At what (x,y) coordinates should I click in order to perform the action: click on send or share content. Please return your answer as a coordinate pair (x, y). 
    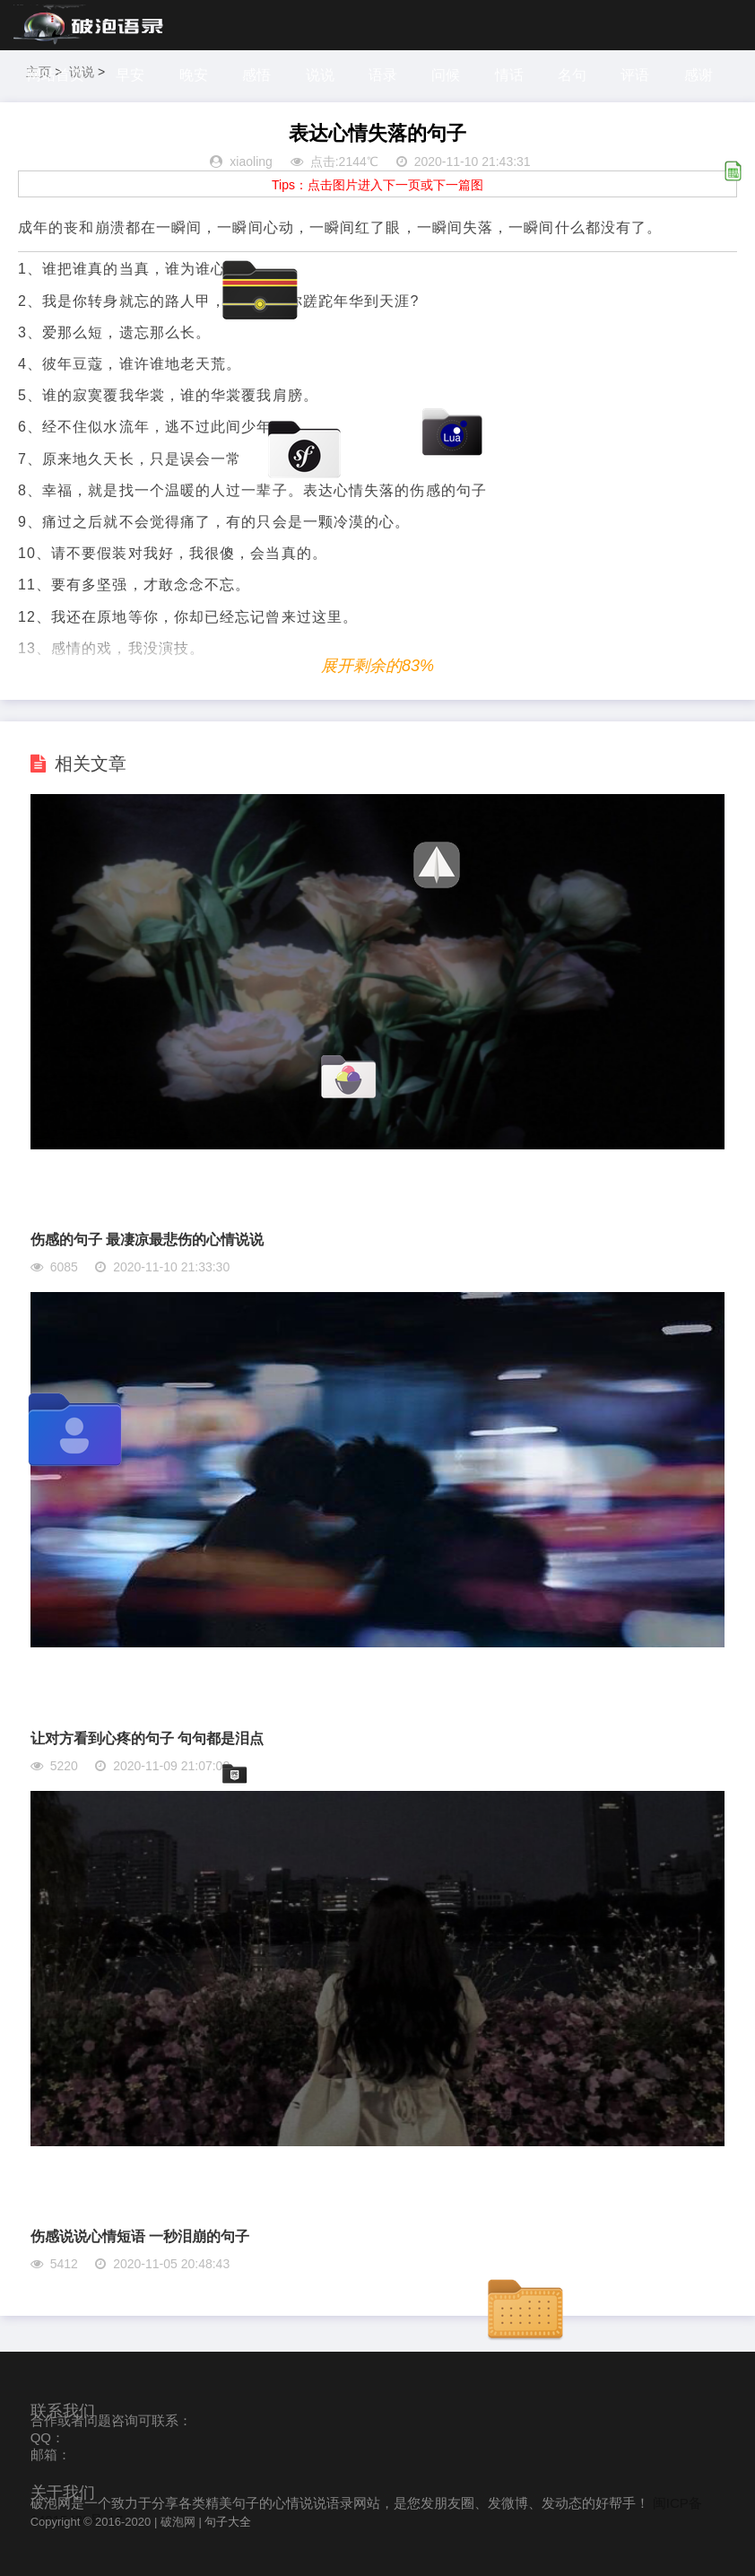
    Looking at the image, I should click on (437, 865).